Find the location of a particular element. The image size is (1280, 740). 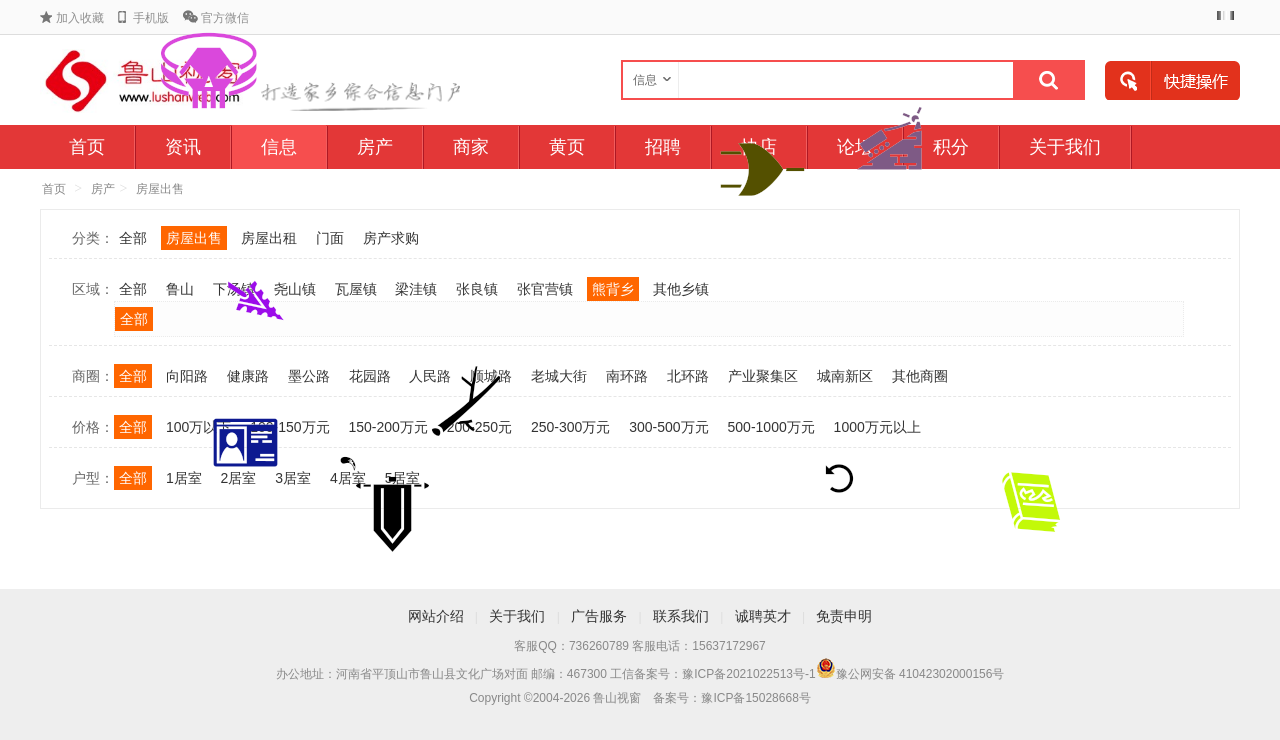

wooden stick or branch resource item is located at coordinates (466, 401).